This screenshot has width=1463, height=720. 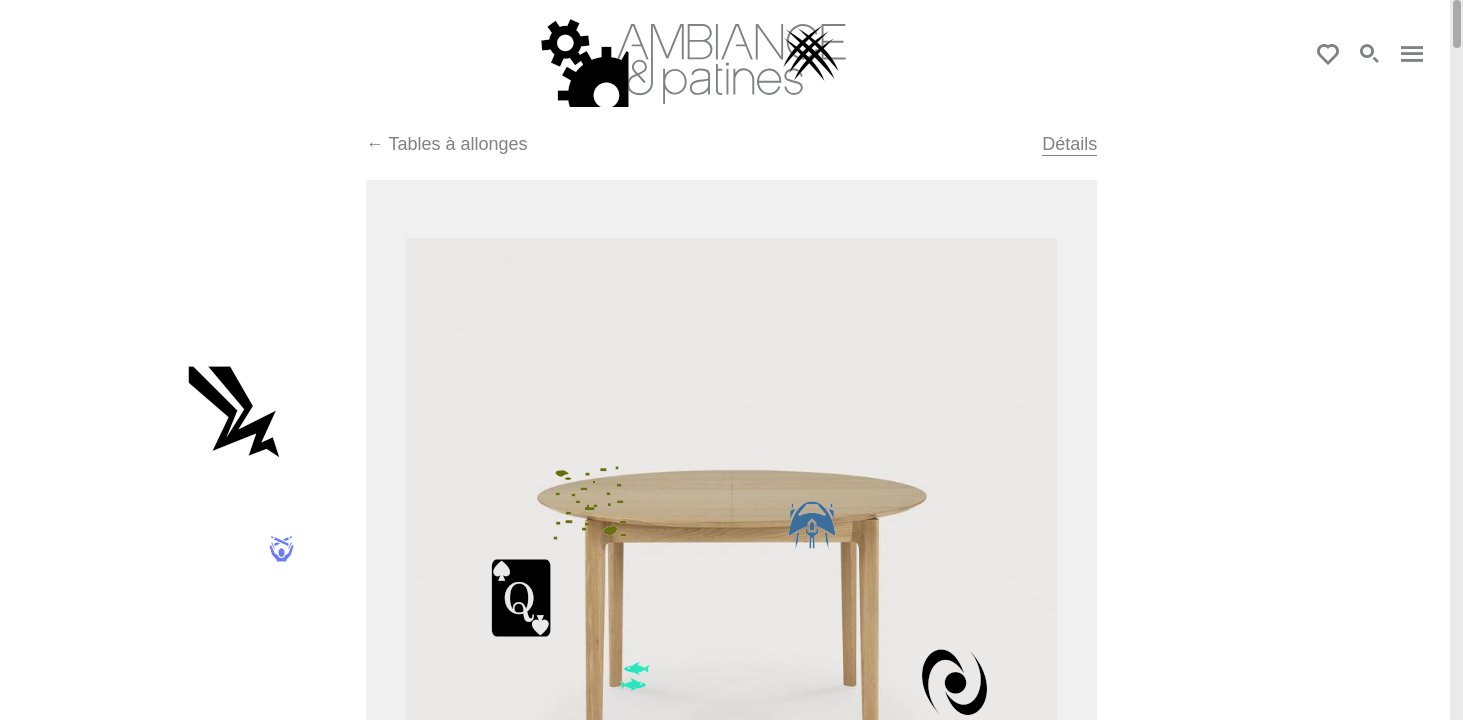 I want to click on view combat power or battle strength, so click(x=281, y=548).